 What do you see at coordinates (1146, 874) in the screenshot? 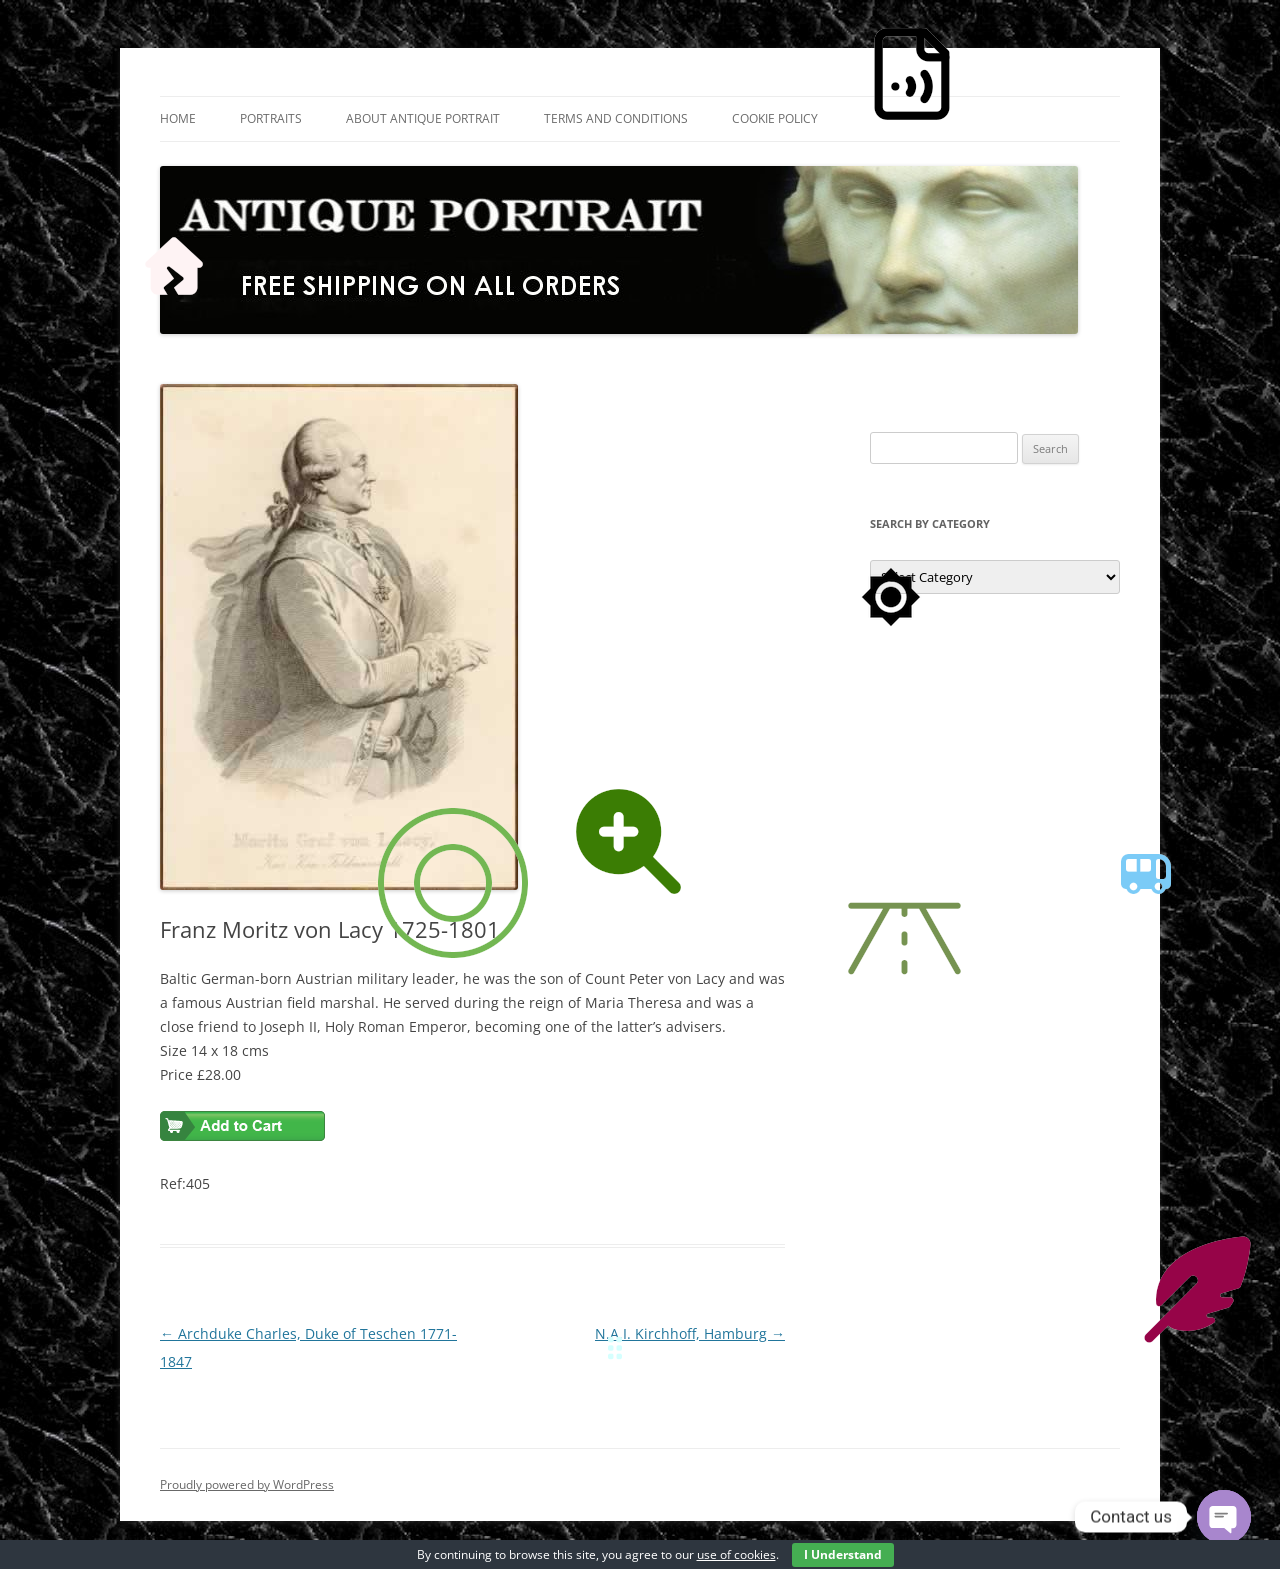
I see `view bus or public transit options` at bounding box center [1146, 874].